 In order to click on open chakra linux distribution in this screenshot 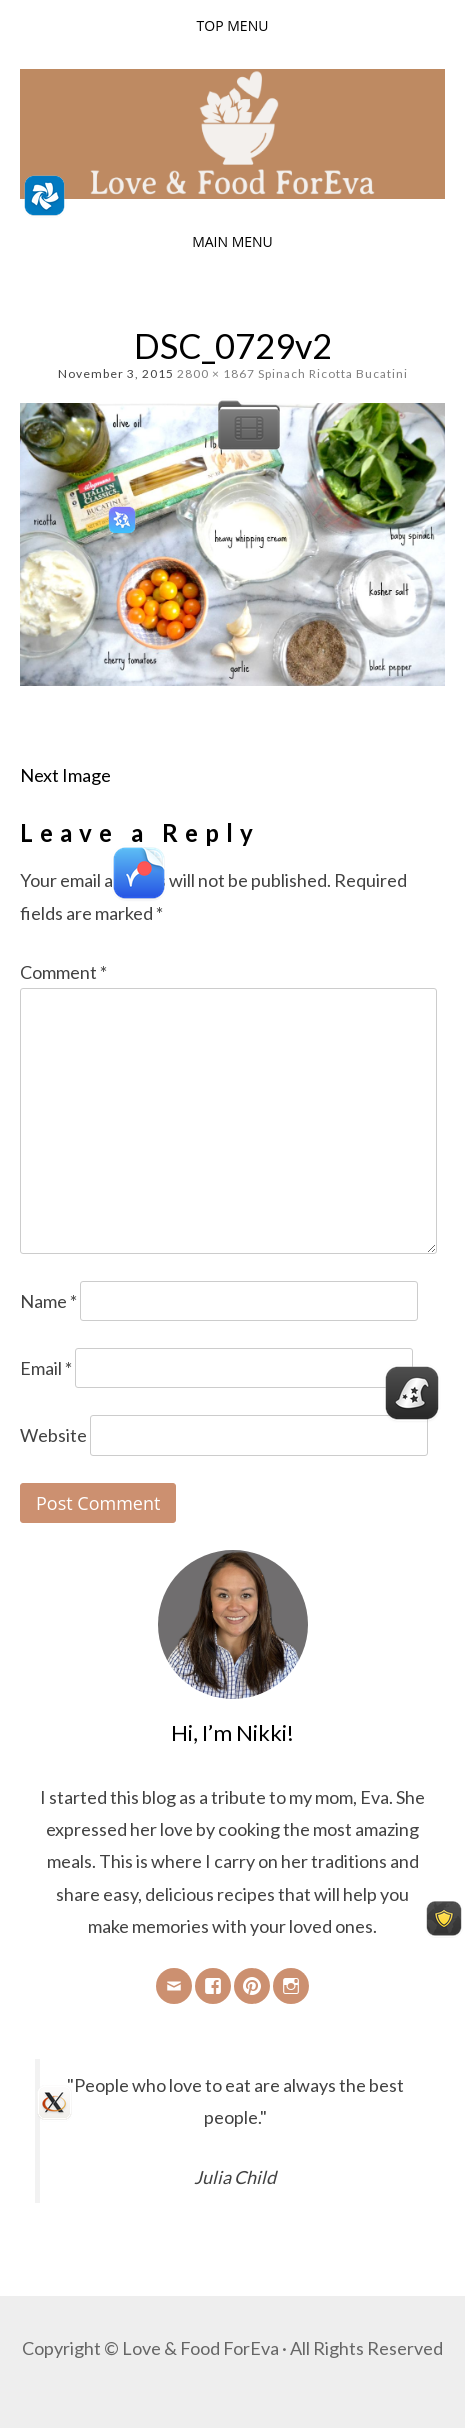, I will do `click(44, 195)`.